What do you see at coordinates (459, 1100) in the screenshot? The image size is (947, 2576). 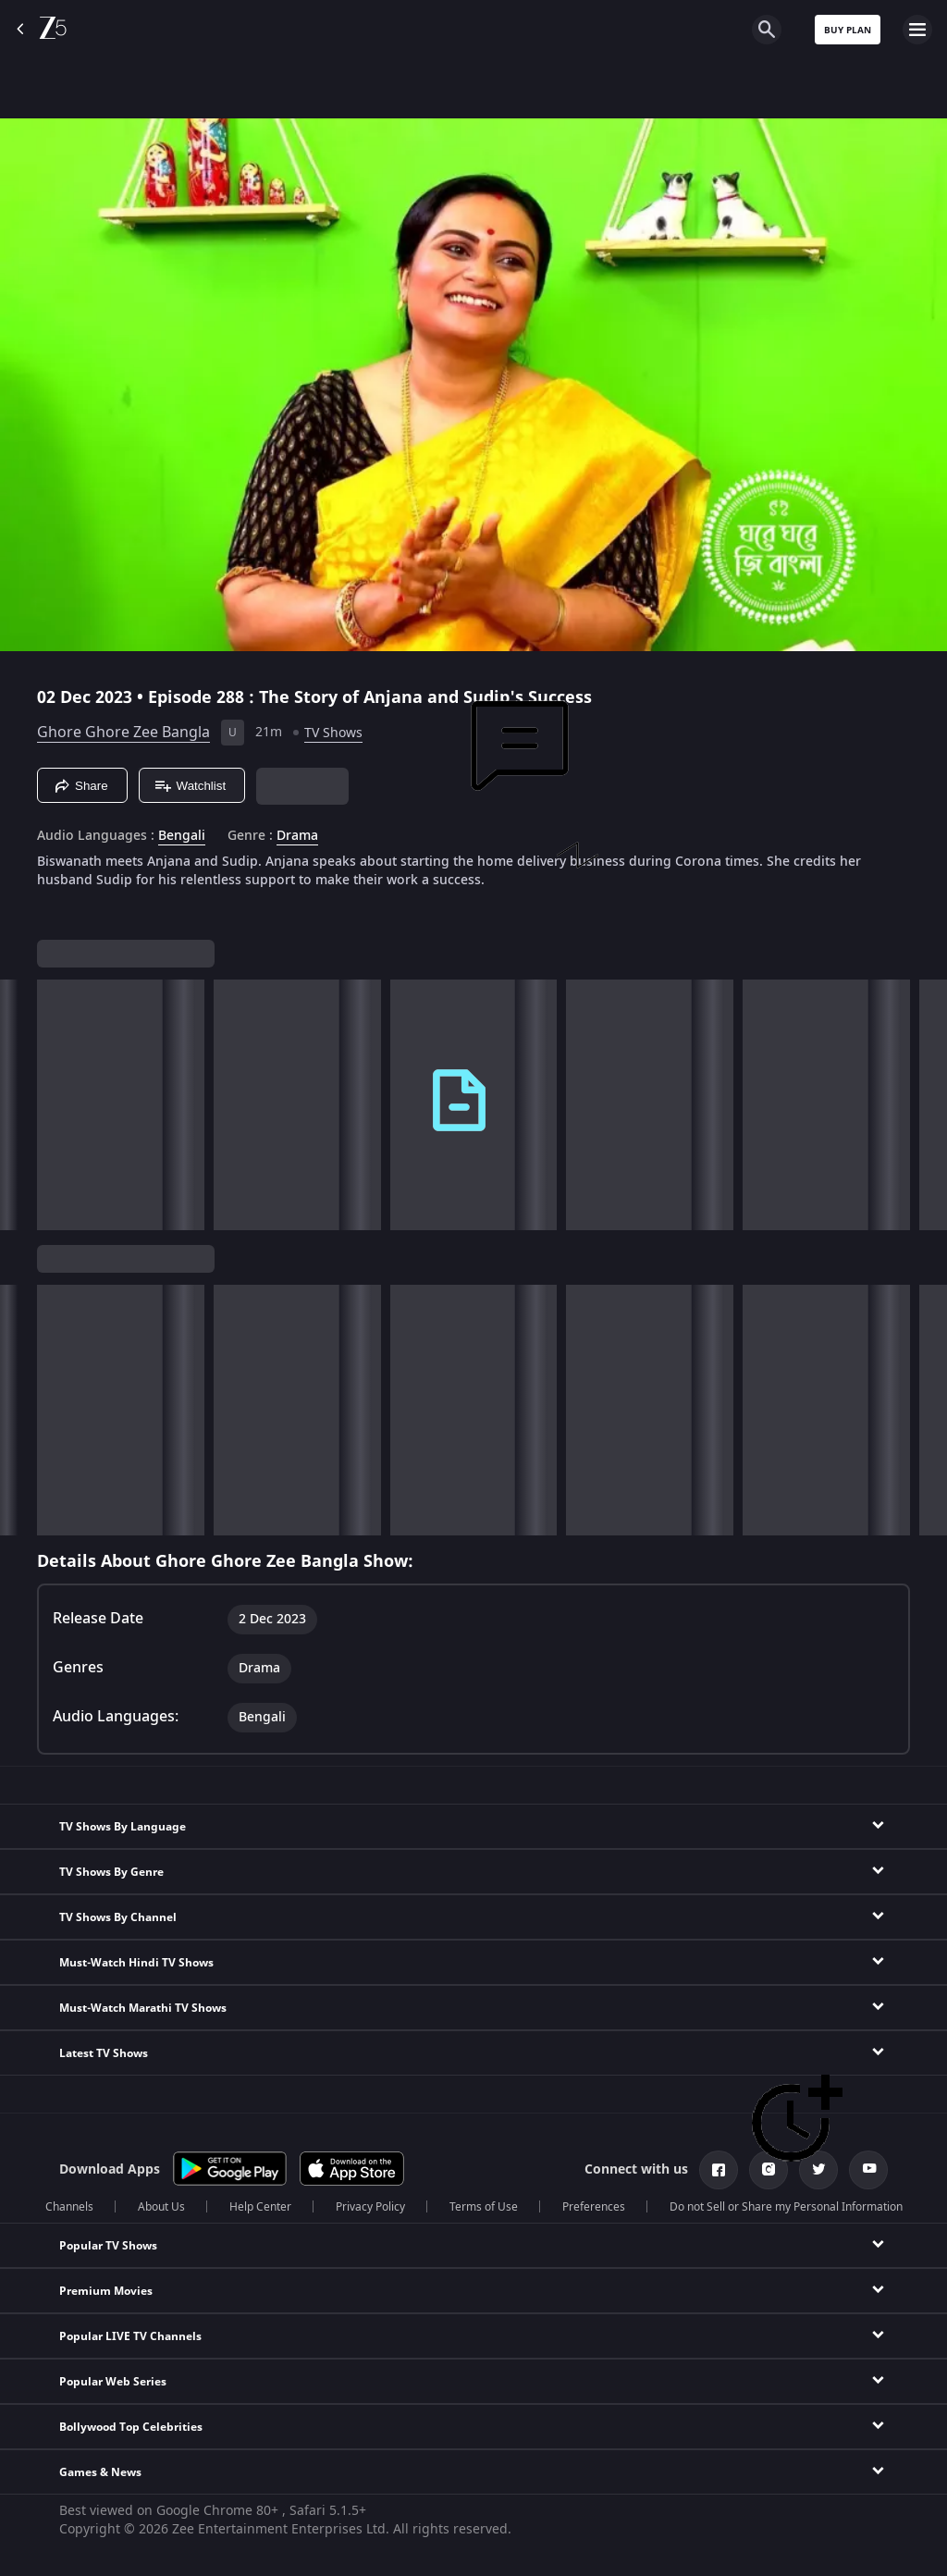 I see `remove a file from your collection` at bounding box center [459, 1100].